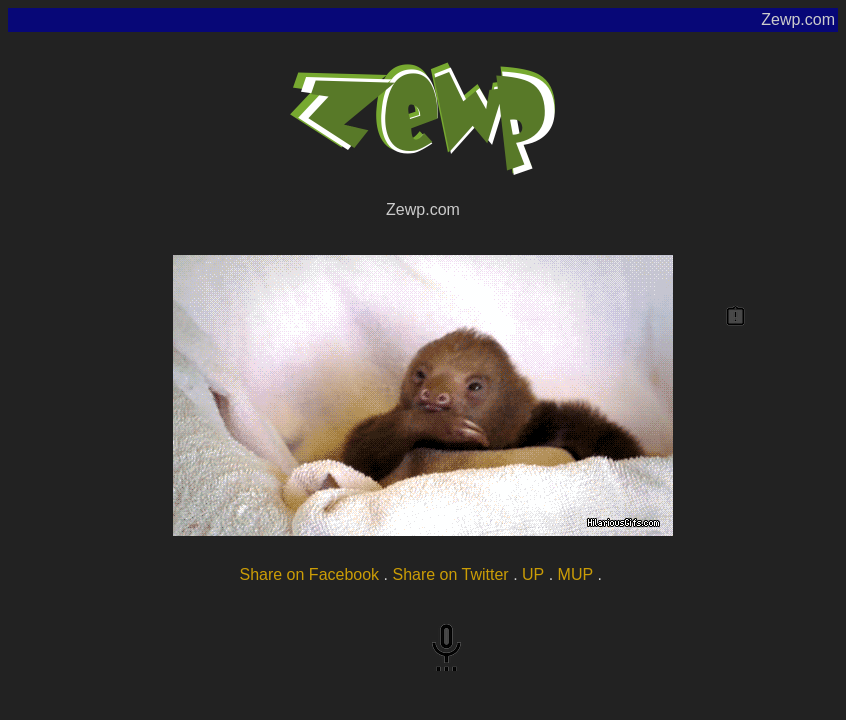 The image size is (846, 720). I want to click on indicates an overdue or late assignment, so click(735, 316).